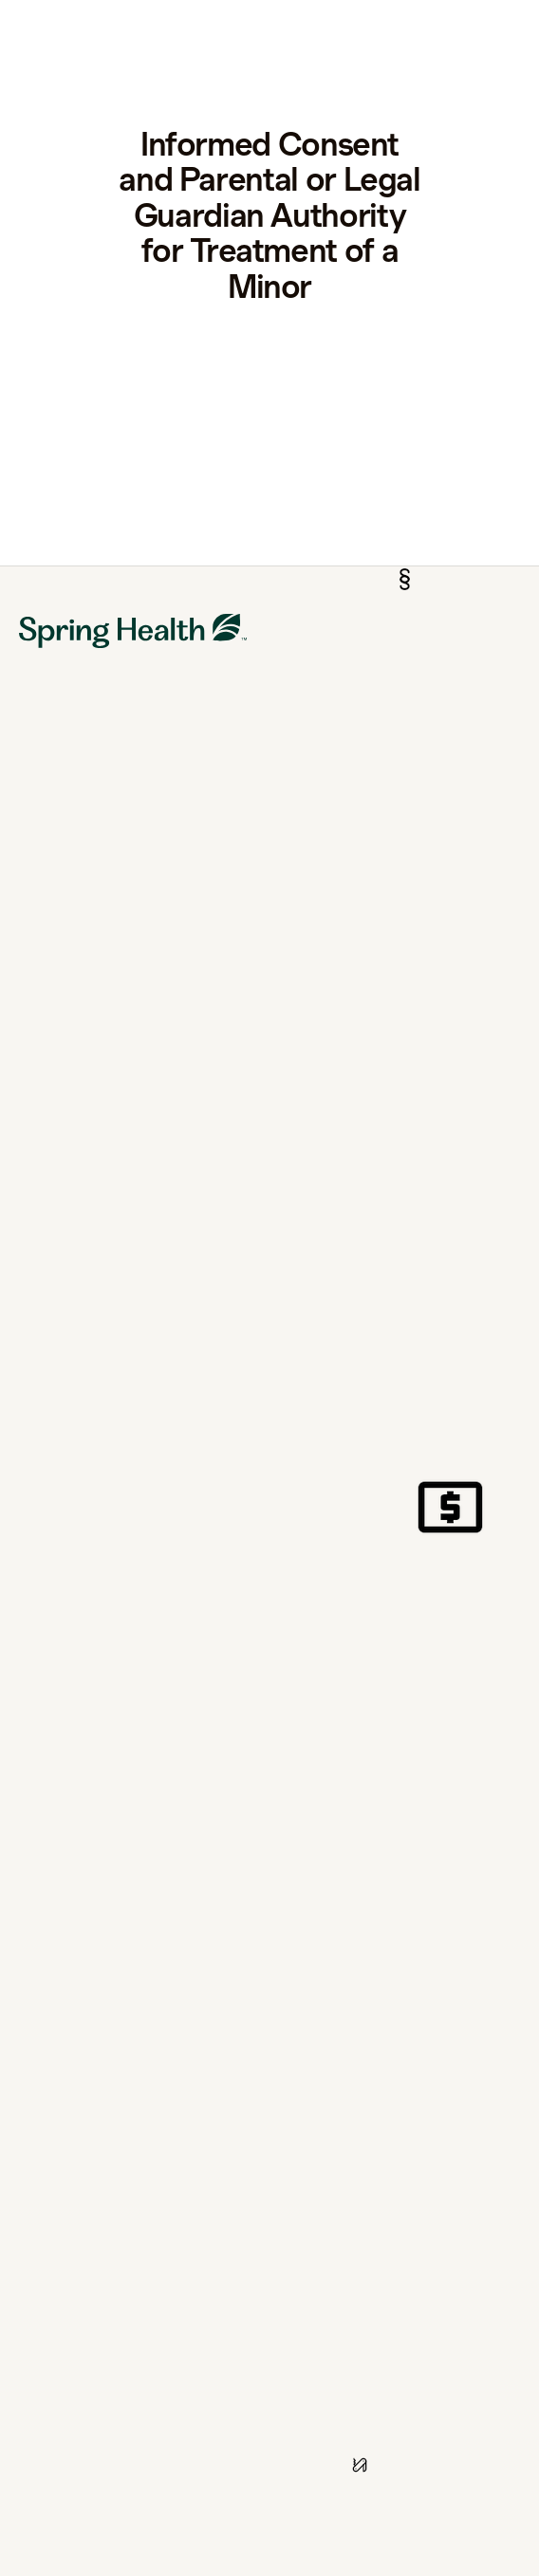 Image resolution: width=539 pixels, height=2576 pixels. I want to click on find nearby ATMs or cash machines, so click(450, 1507).